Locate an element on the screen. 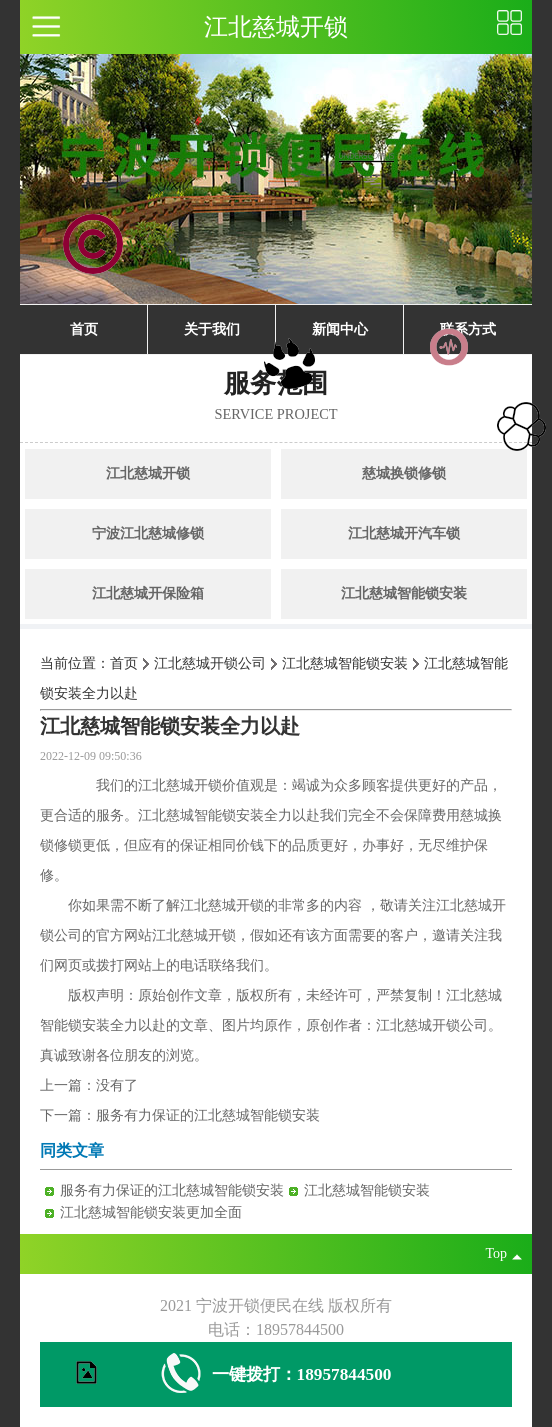 The height and width of the screenshot is (1427, 552). lazarus IDE logo is located at coordinates (289, 363).